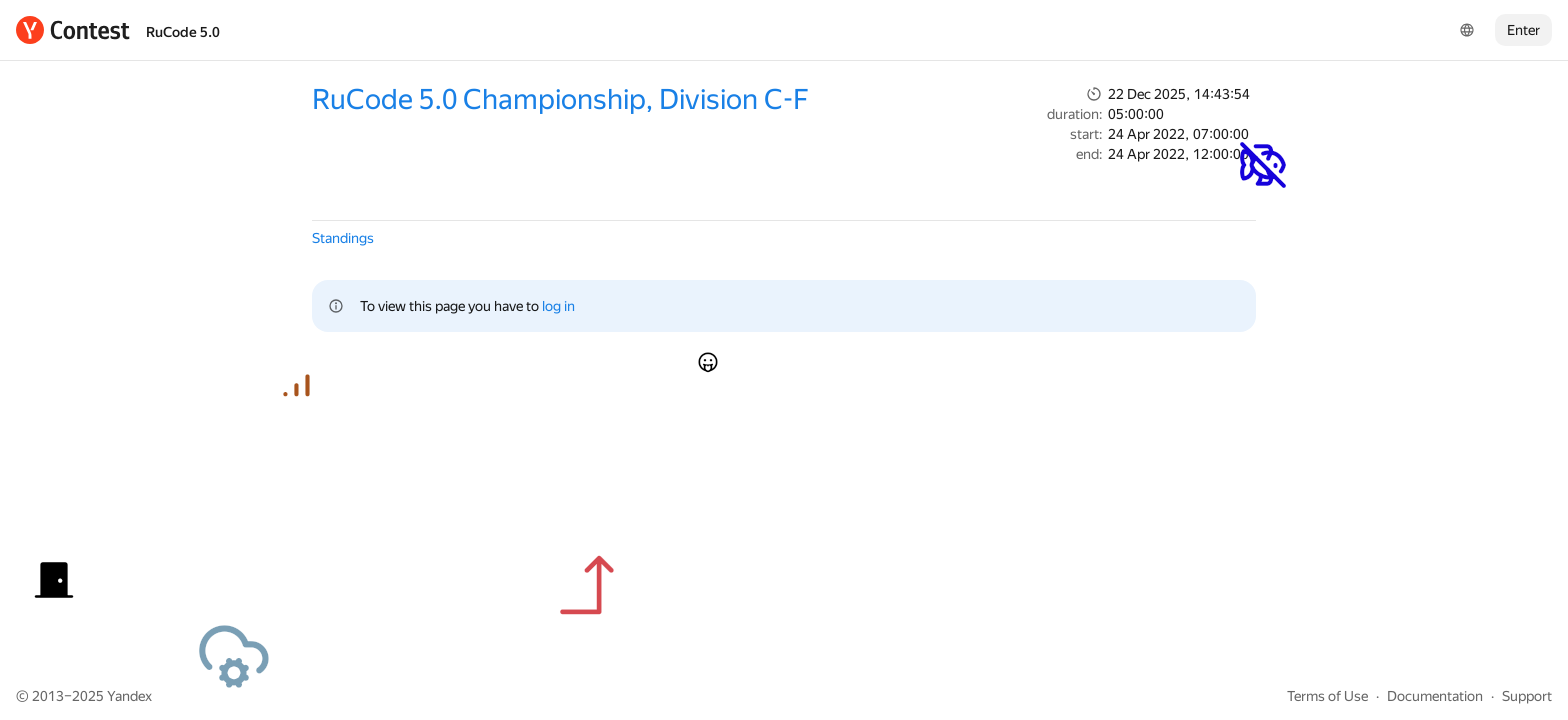 This screenshot has height=720, width=1568. Describe the element at coordinates (587, 585) in the screenshot. I see `turn right then continue upward` at that location.